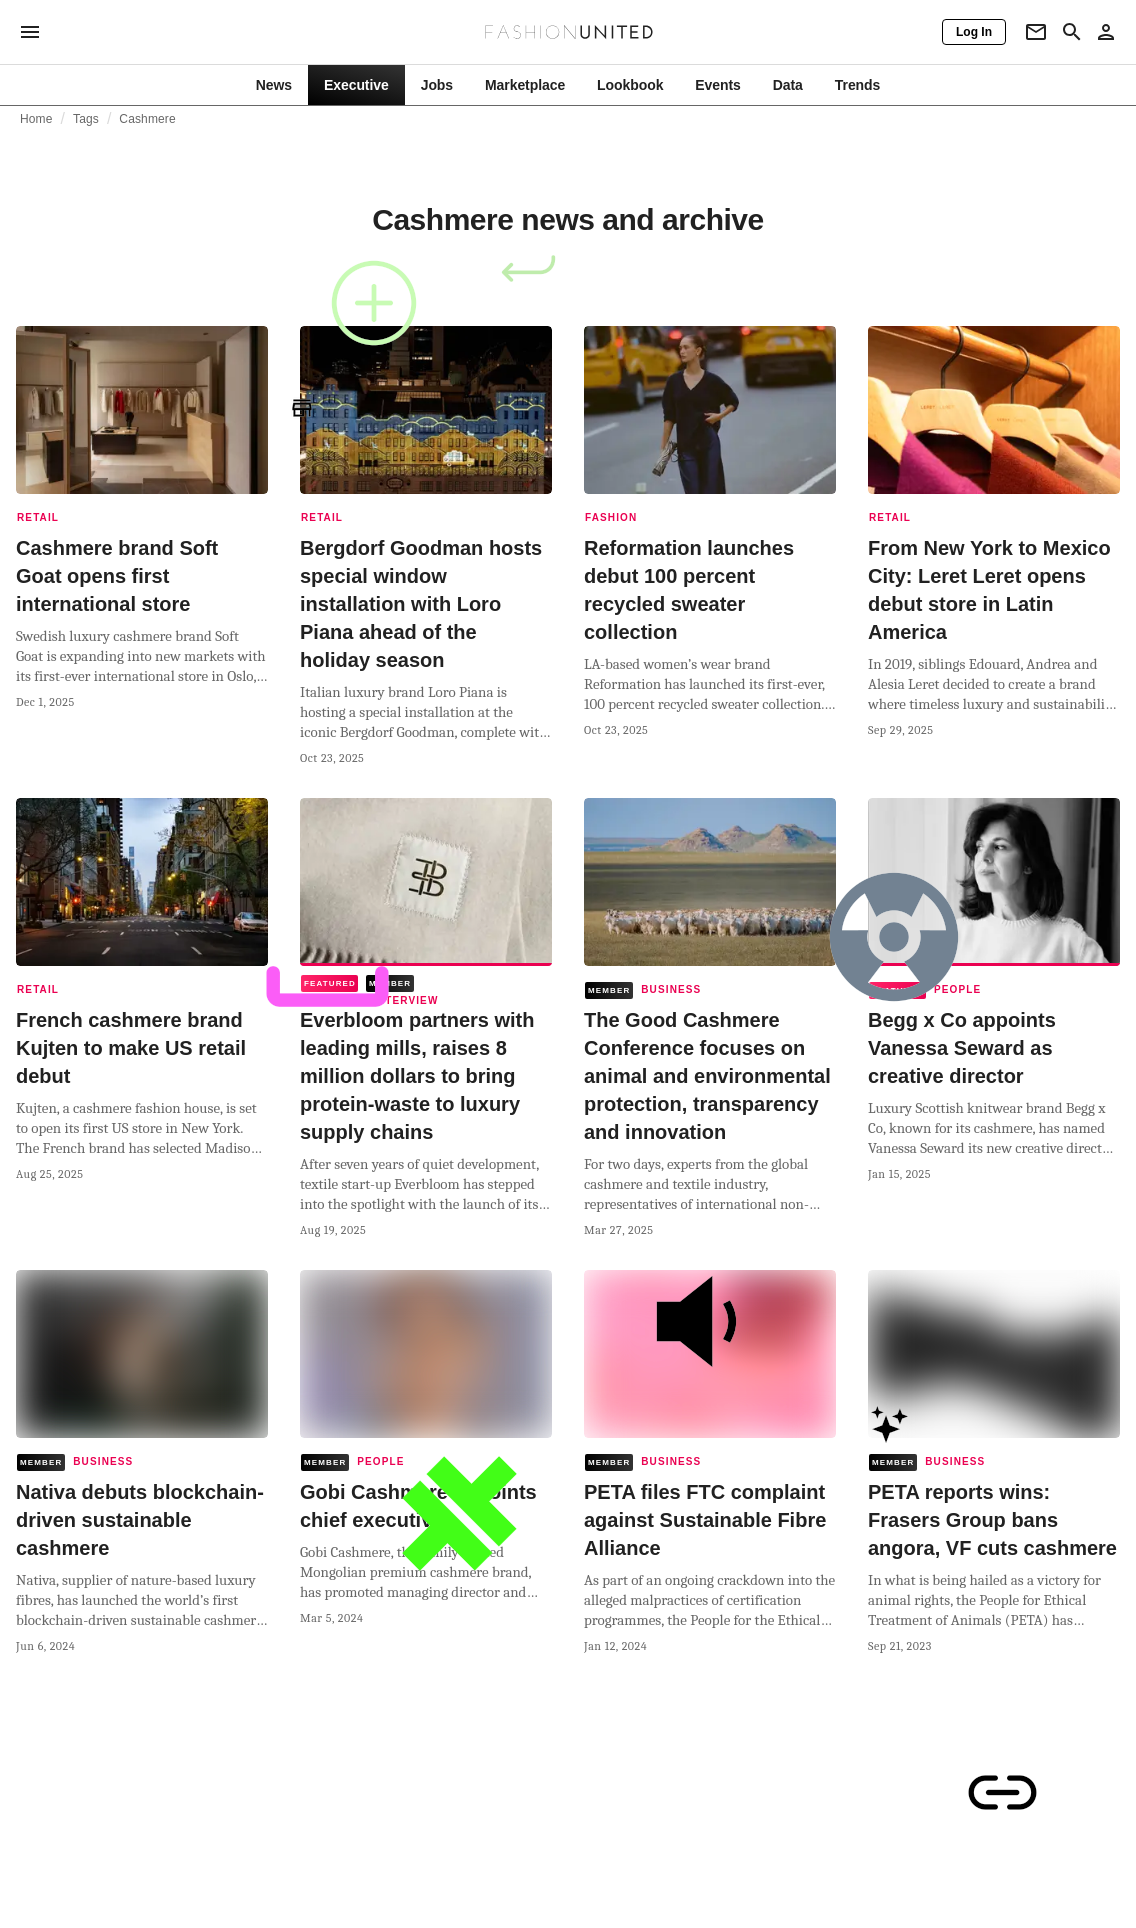  Describe the element at coordinates (528, 268) in the screenshot. I see `return to previous screen or step` at that location.